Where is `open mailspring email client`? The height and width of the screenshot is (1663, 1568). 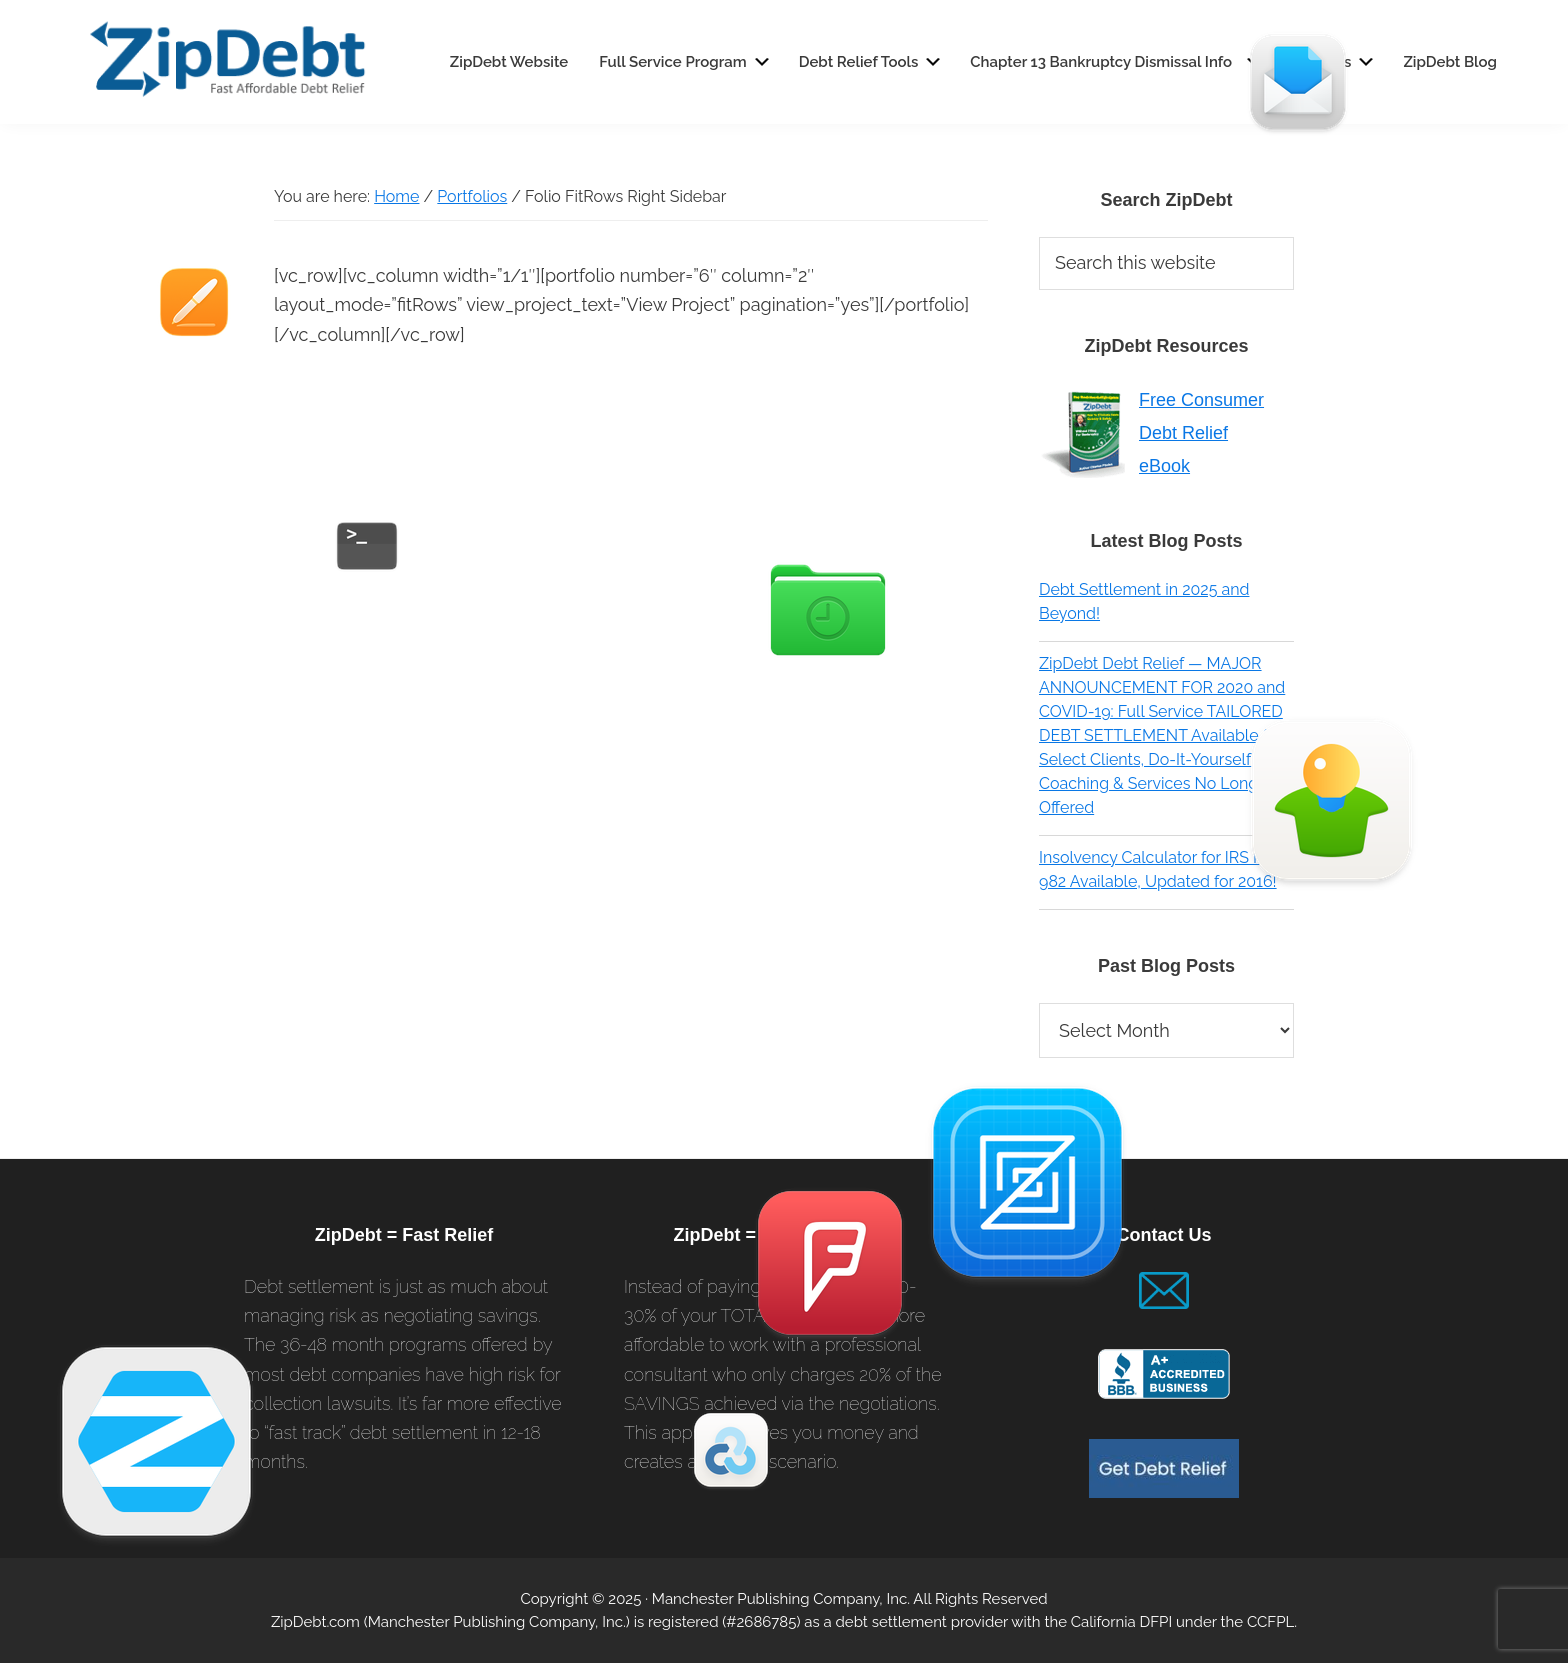 open mailspring email client is located at coordinates (1298, 82).